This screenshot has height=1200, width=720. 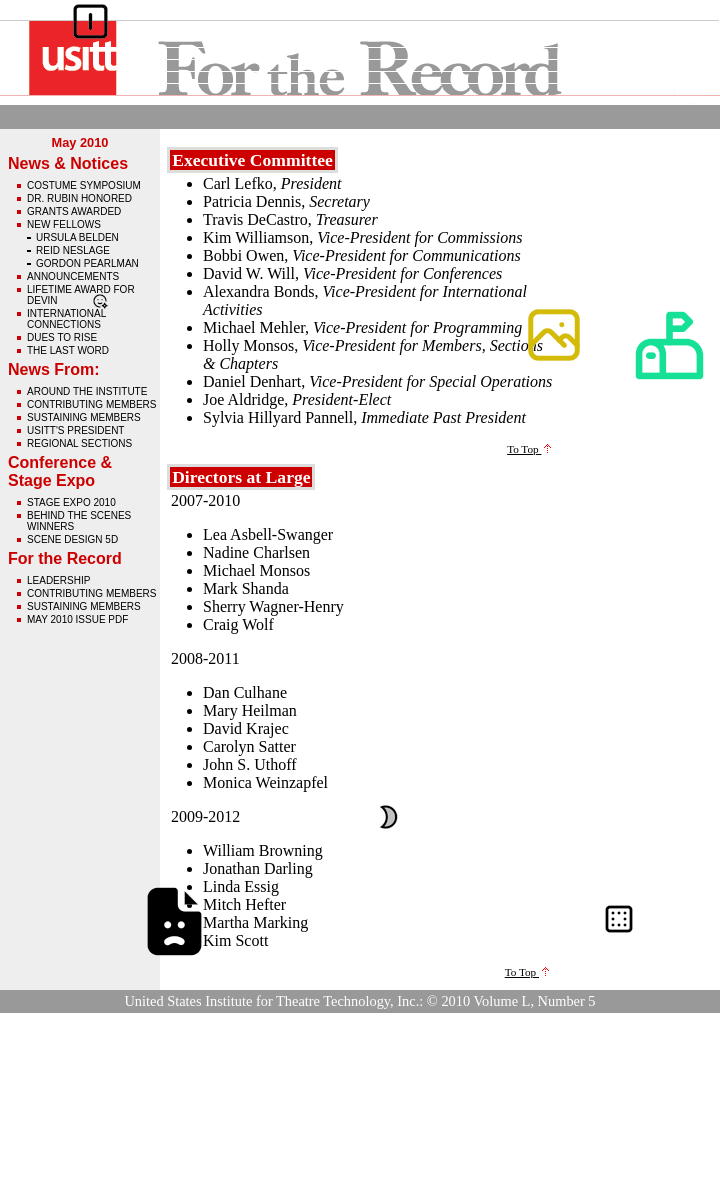 I want to click on view photos or images, so click(x=554, y=335).